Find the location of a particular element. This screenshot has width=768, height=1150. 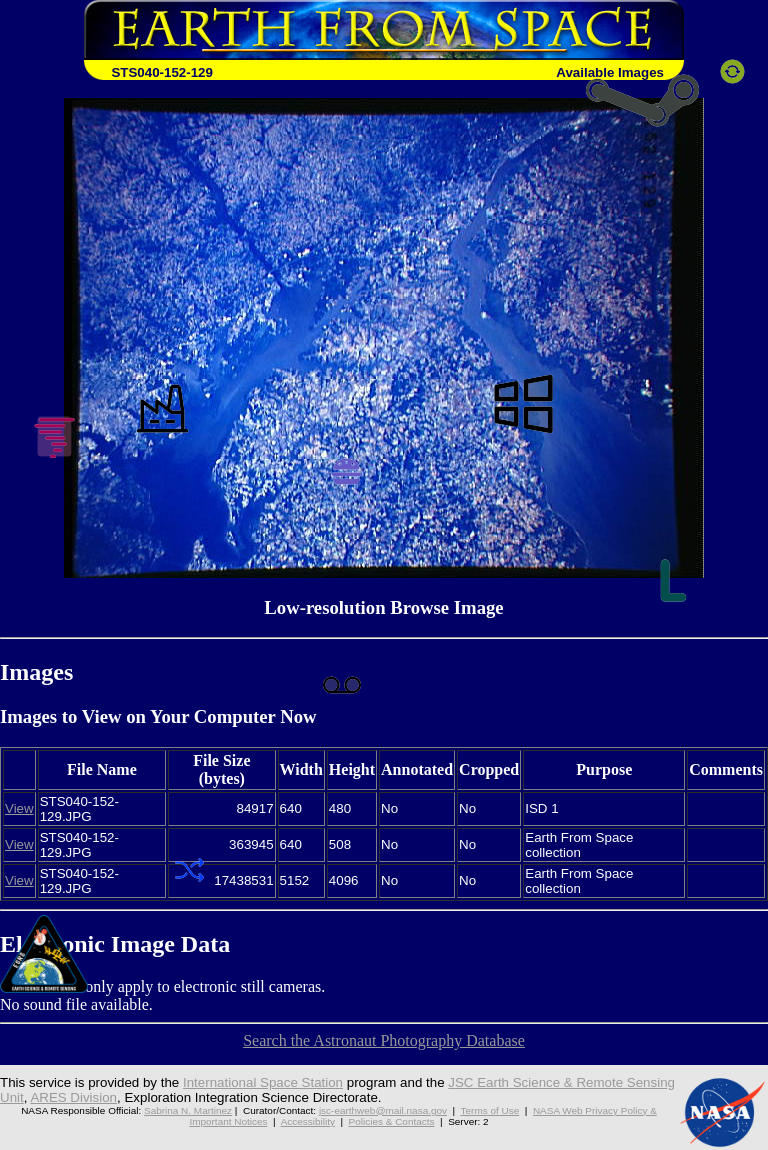

view manufacturing or production facilities is located at coordinates (162, 410).